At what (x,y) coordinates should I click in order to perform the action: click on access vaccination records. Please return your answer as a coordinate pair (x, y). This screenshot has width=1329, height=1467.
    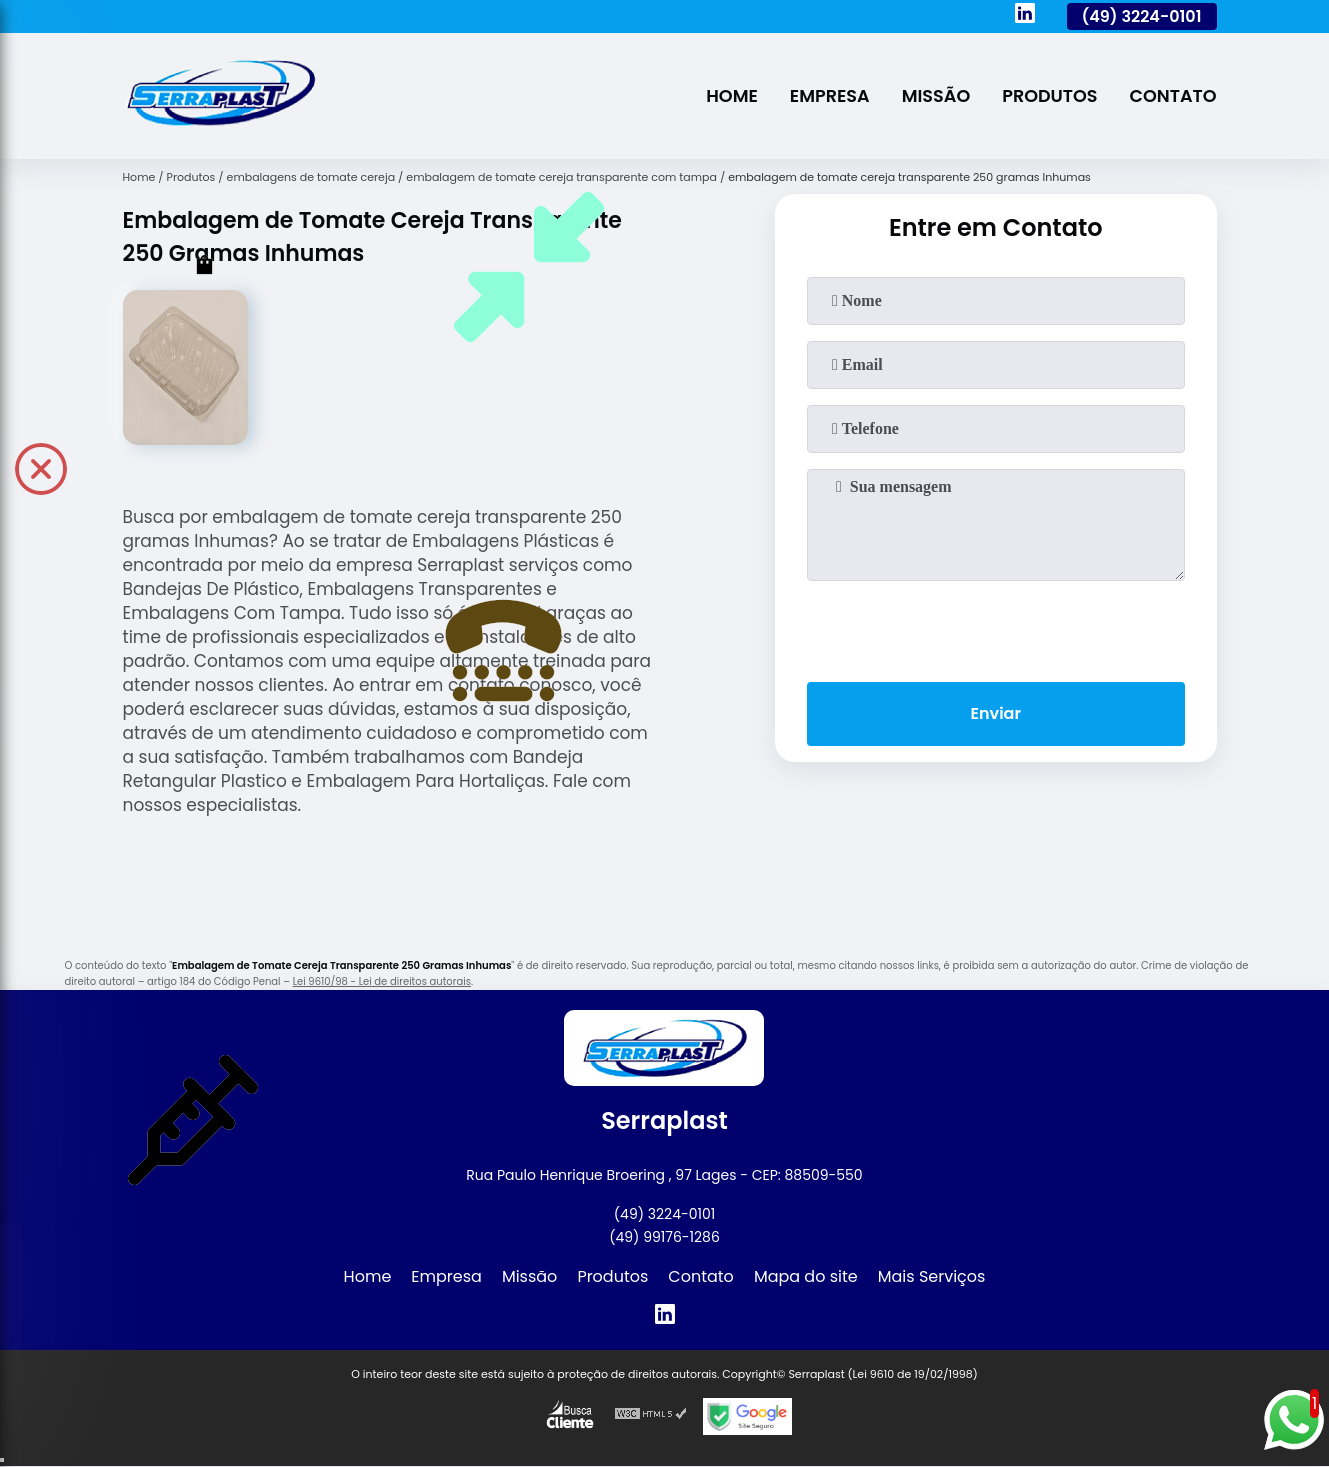
    Looking at the image, I should click on (193, 1120).